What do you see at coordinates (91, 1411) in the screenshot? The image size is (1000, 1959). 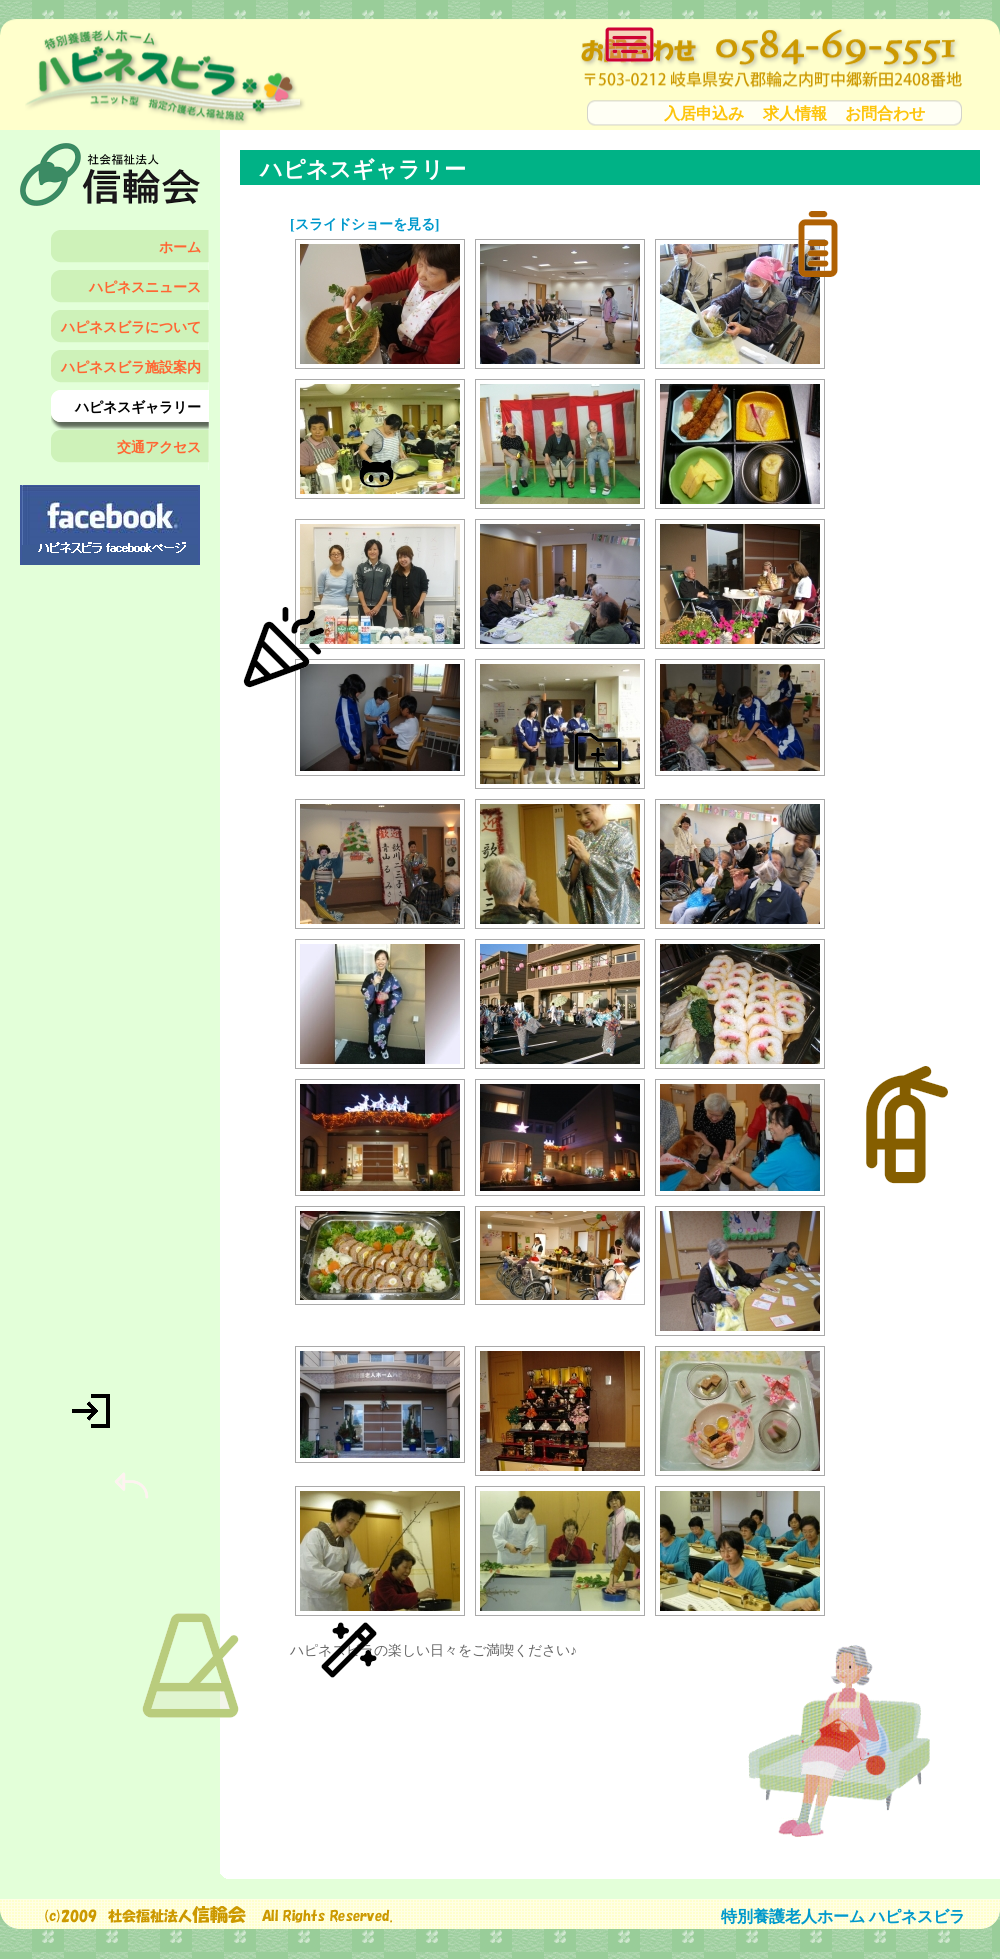 I see `log in to your account` at bounding box center [91, 1411].